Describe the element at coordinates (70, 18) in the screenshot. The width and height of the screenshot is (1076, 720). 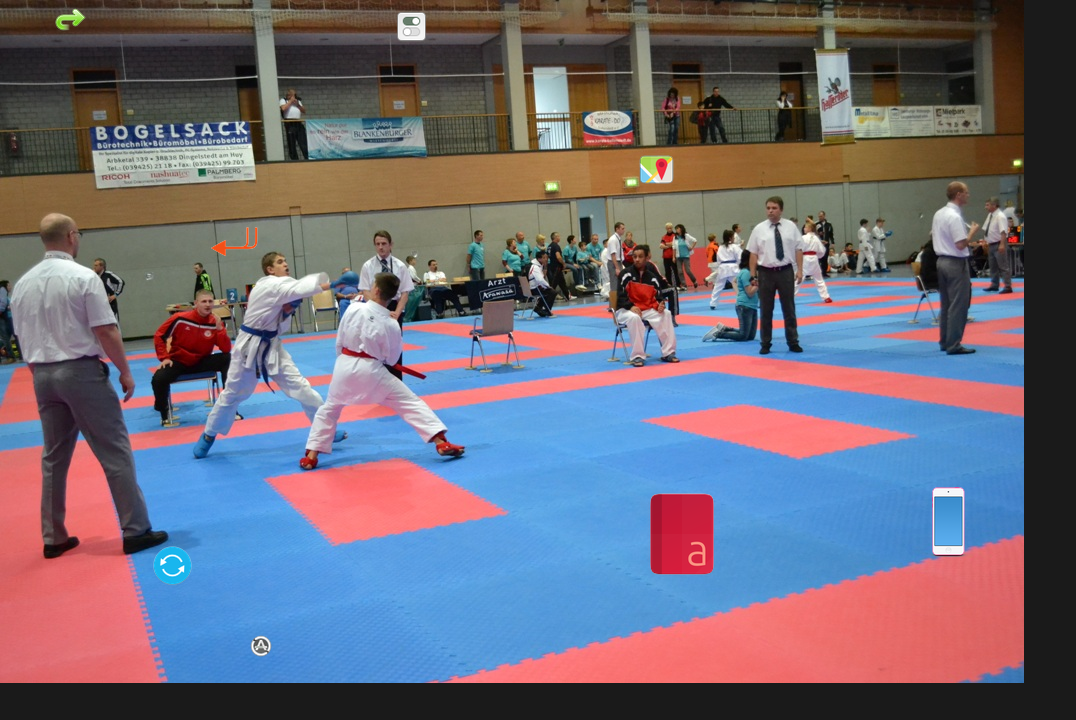
I see `redo the last undone action` at that location.